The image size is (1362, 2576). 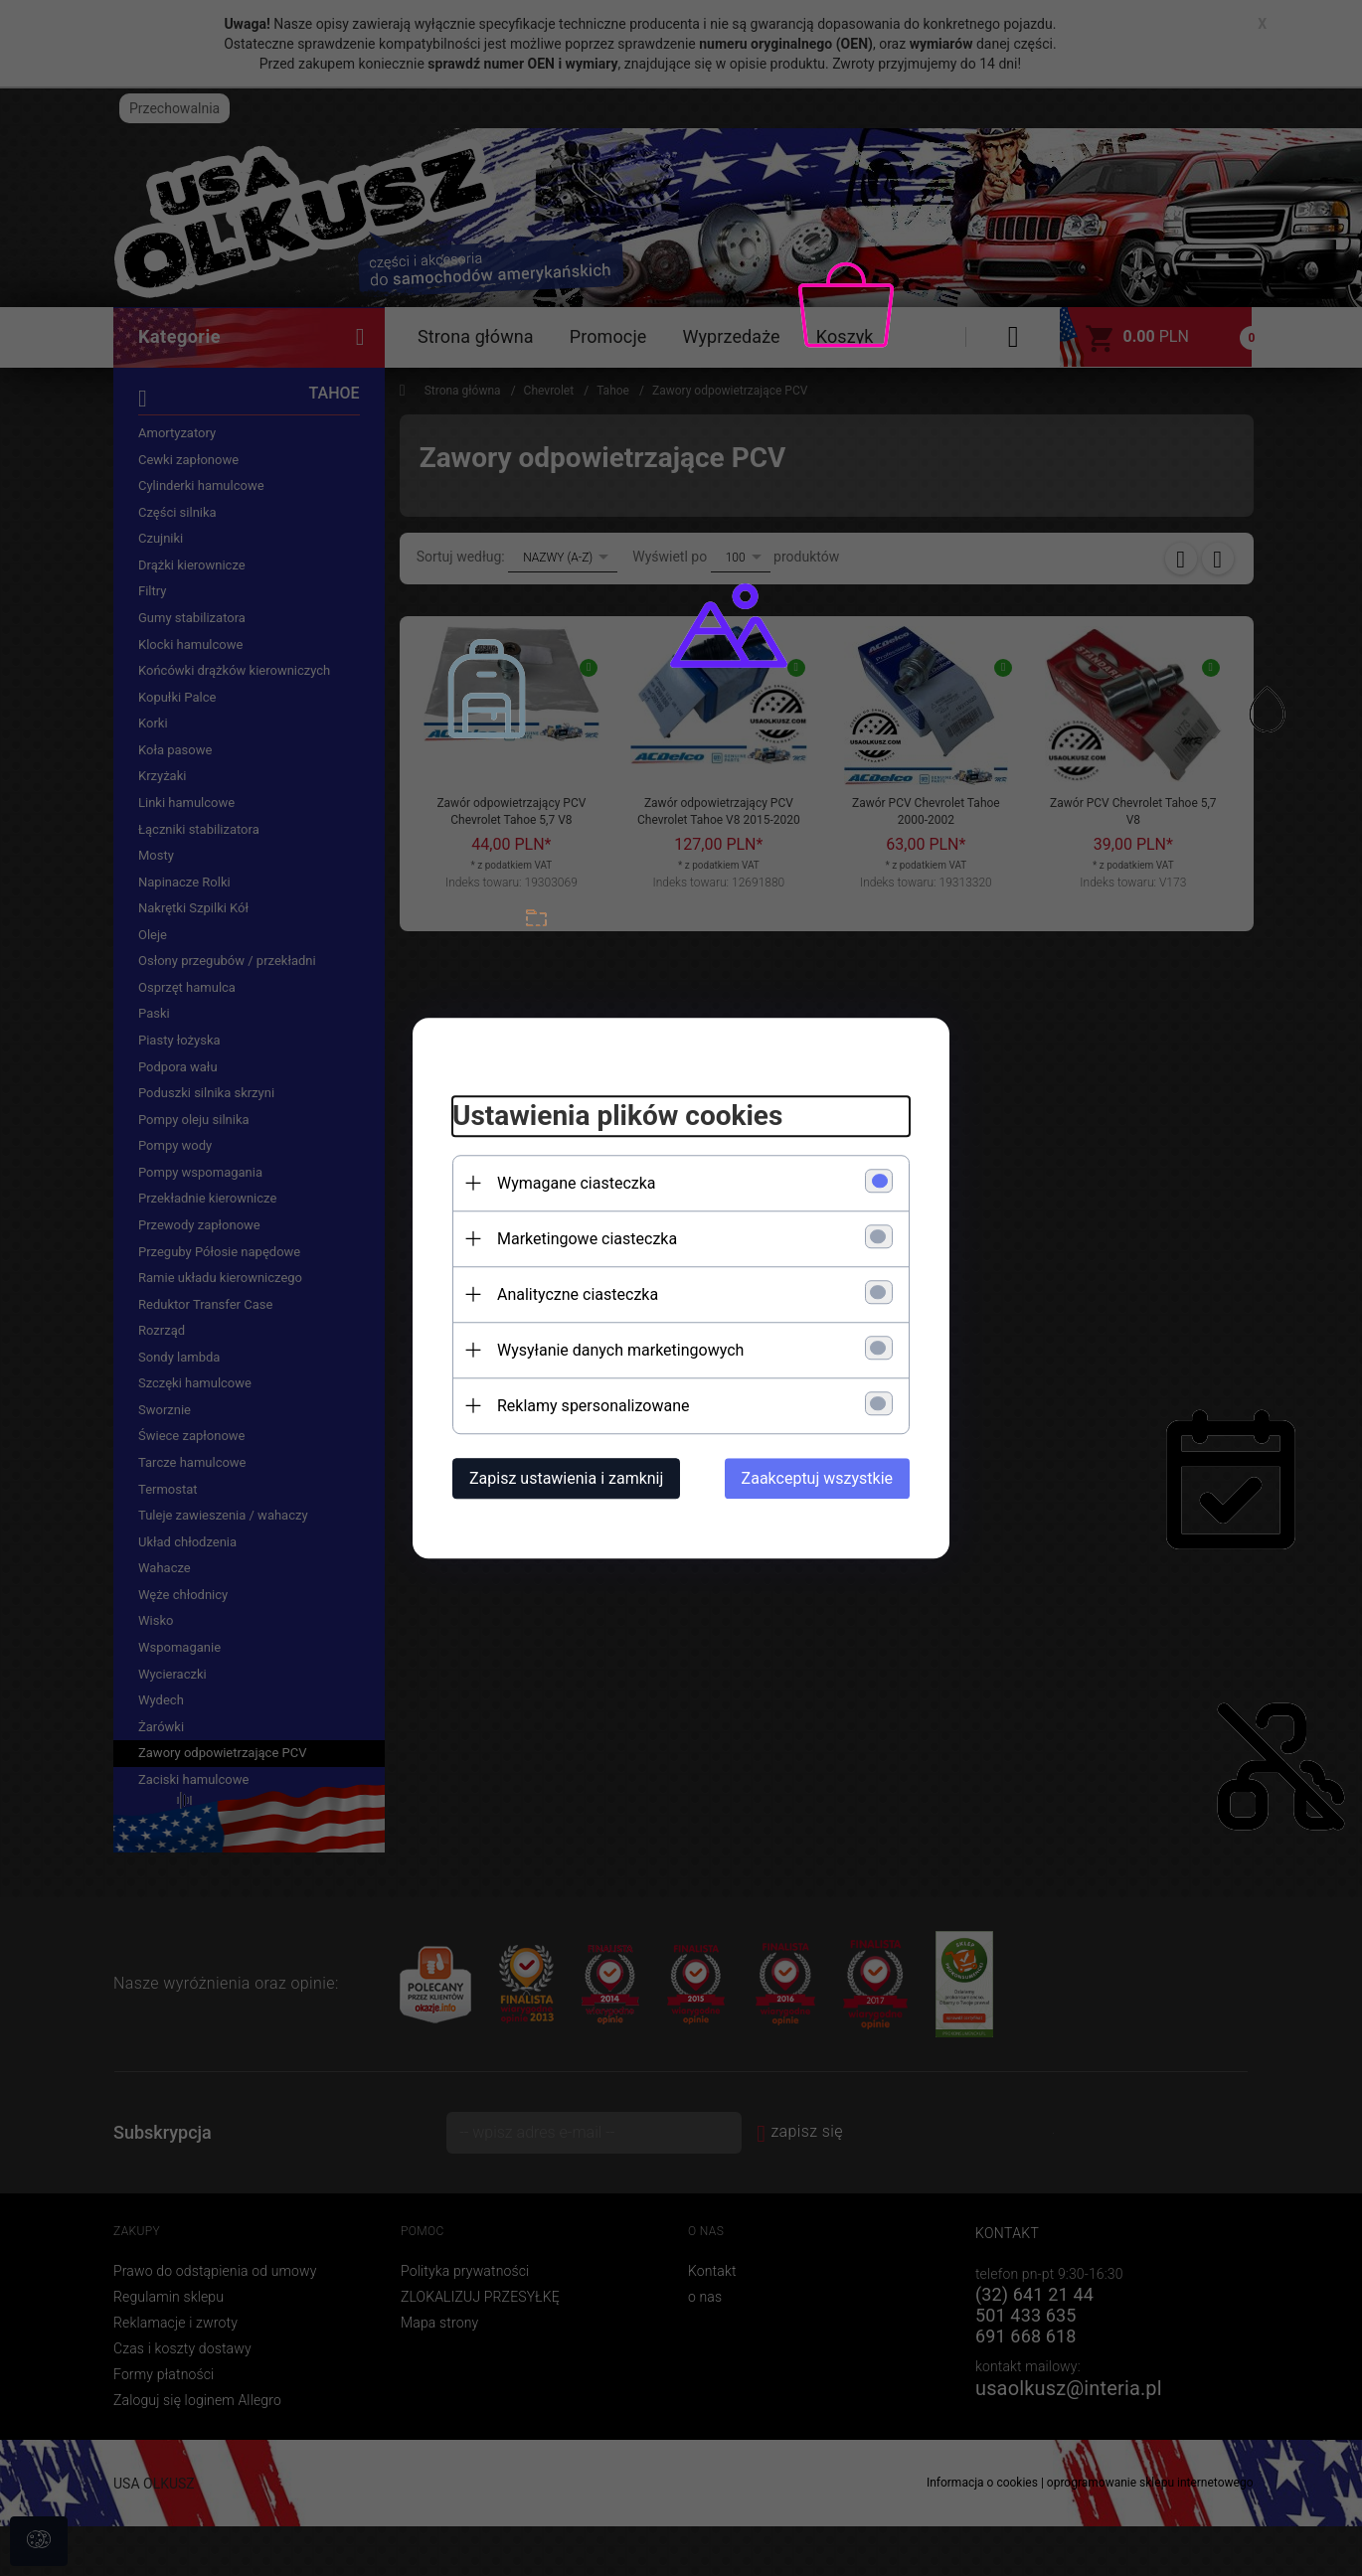 What do you see at coordinates (536, 917) in the screenshot?
I see `create a new folder` at bounding box center [536, 917].